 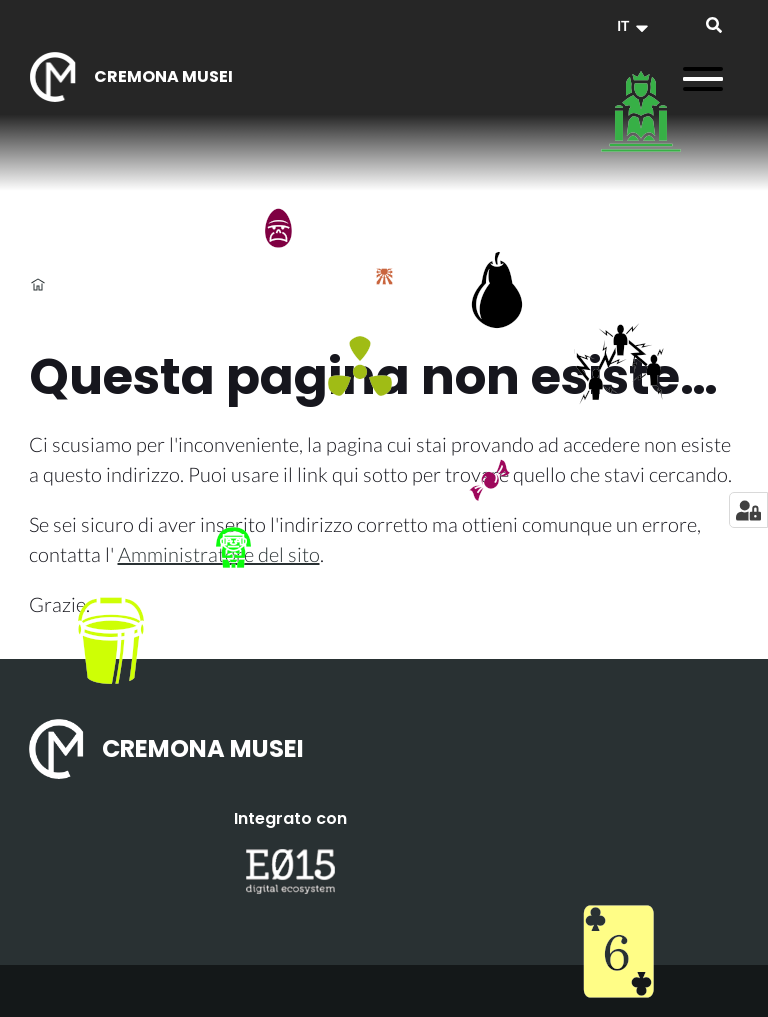 I want to click on collect a candy or sweet reward in-game, so click(x=489, y=480).